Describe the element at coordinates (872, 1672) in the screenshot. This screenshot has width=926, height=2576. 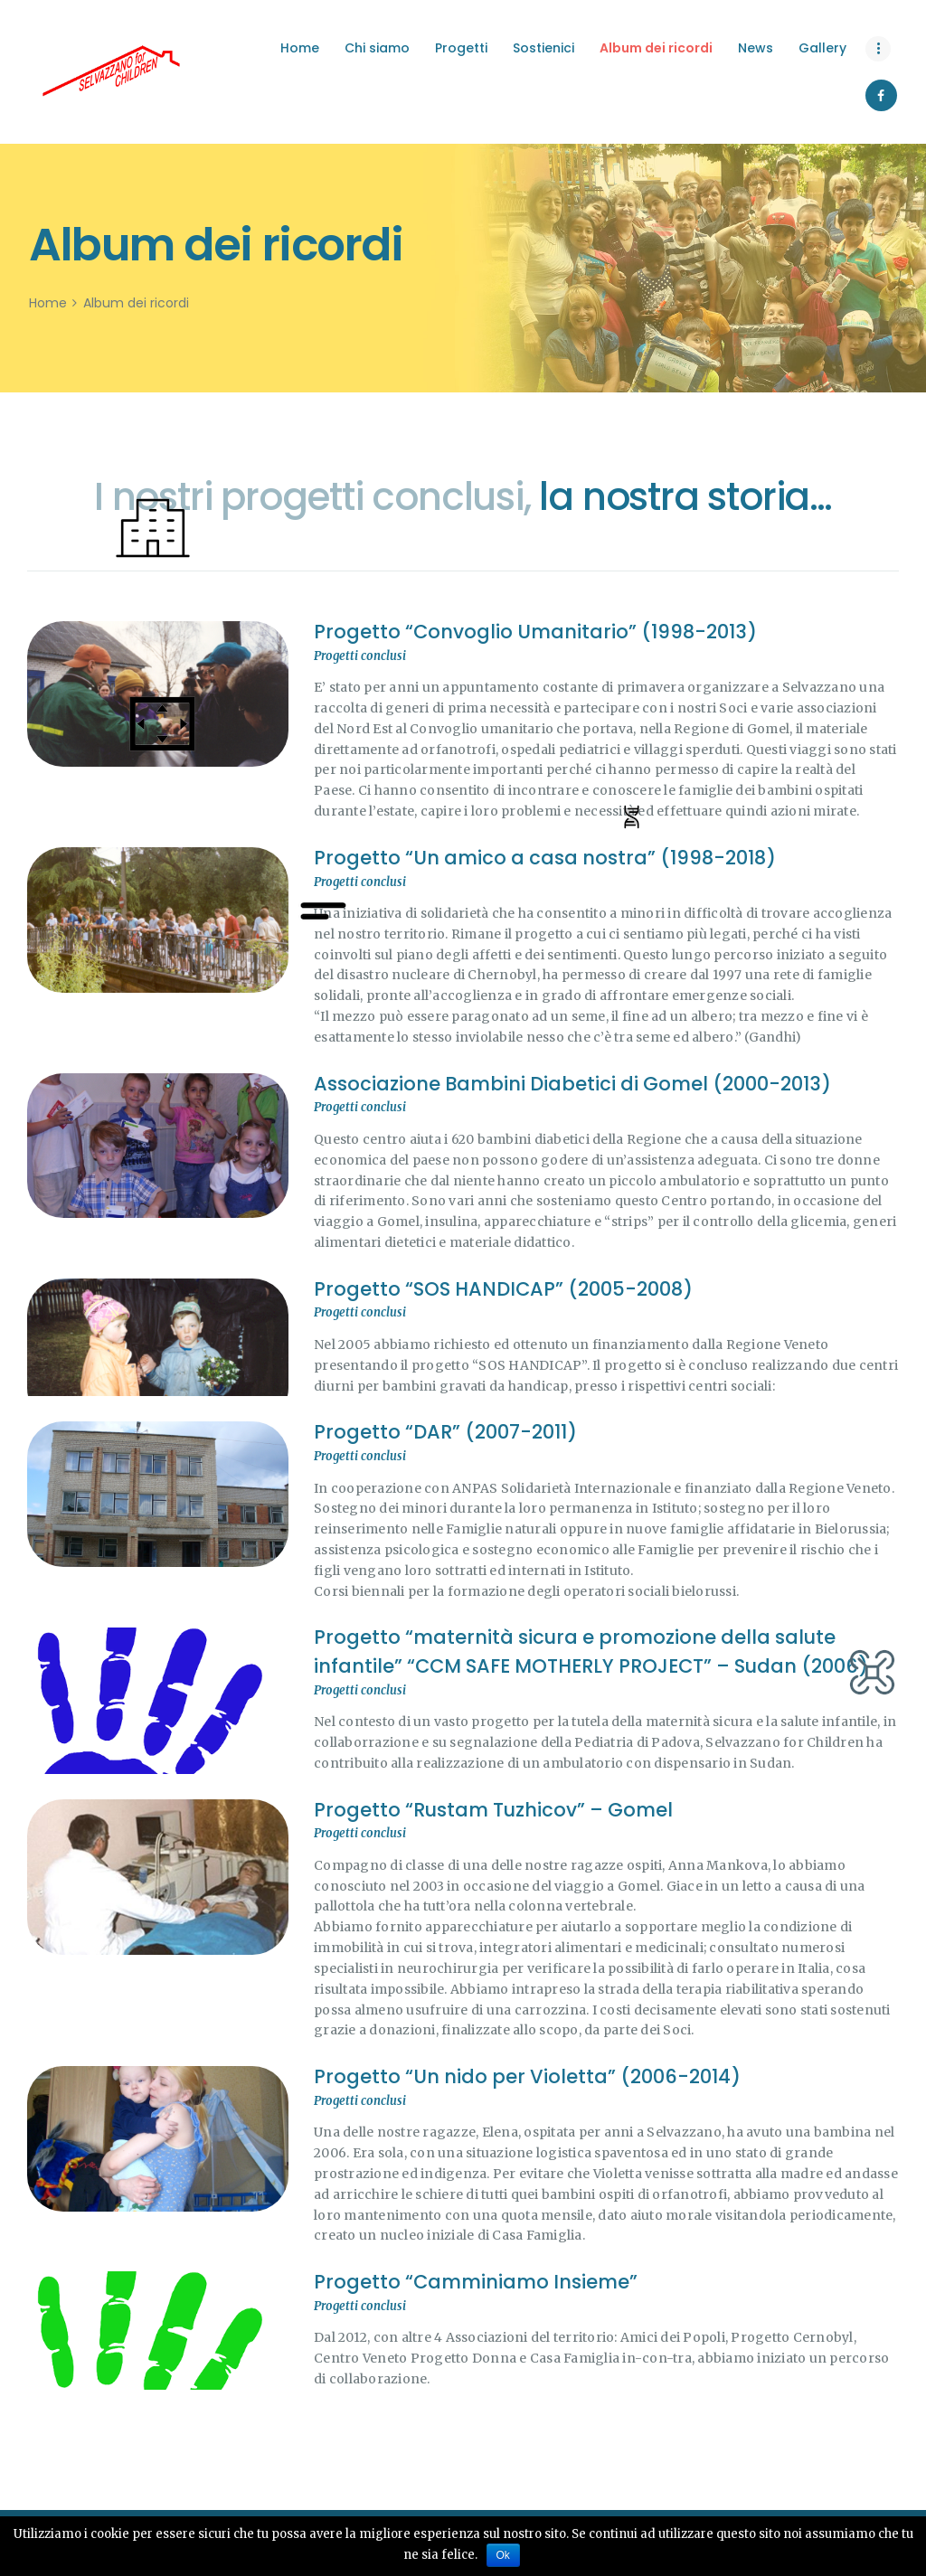
I see `access drone controls` at that location.